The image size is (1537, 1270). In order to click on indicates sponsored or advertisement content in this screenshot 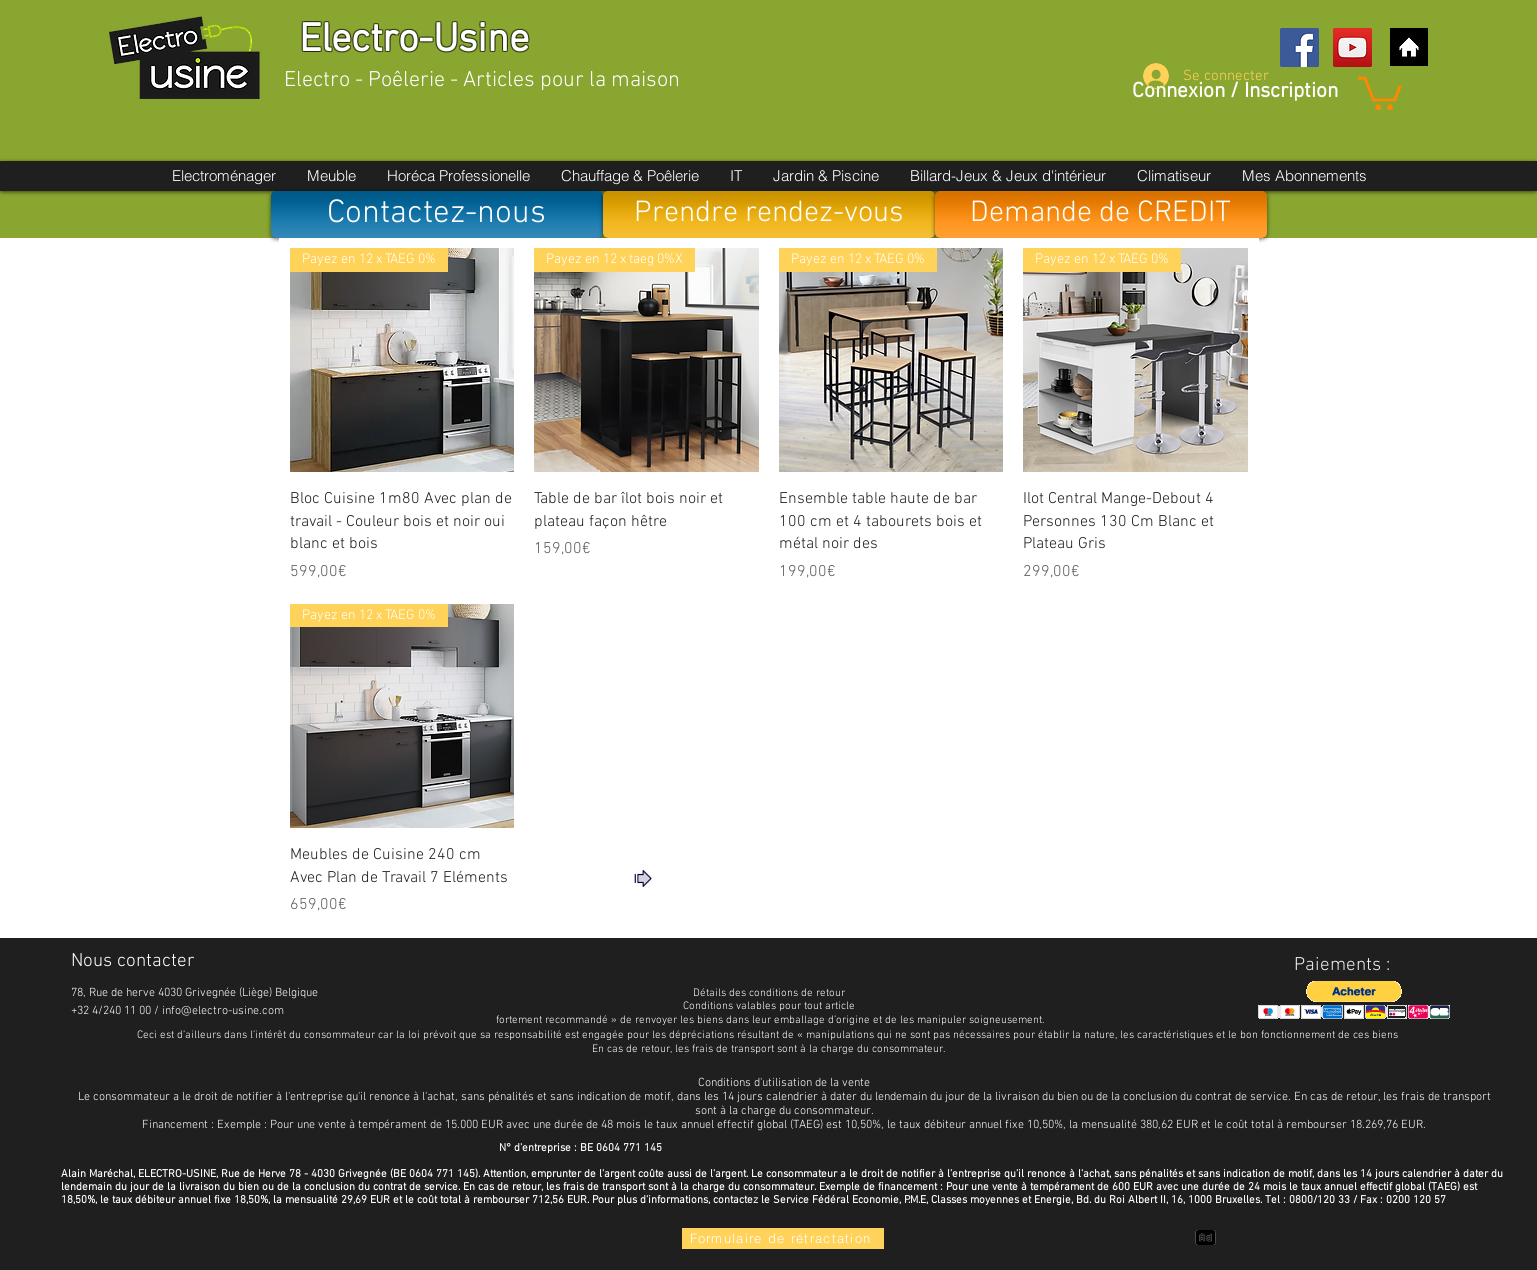, I will do `click(1205, 1237)`.